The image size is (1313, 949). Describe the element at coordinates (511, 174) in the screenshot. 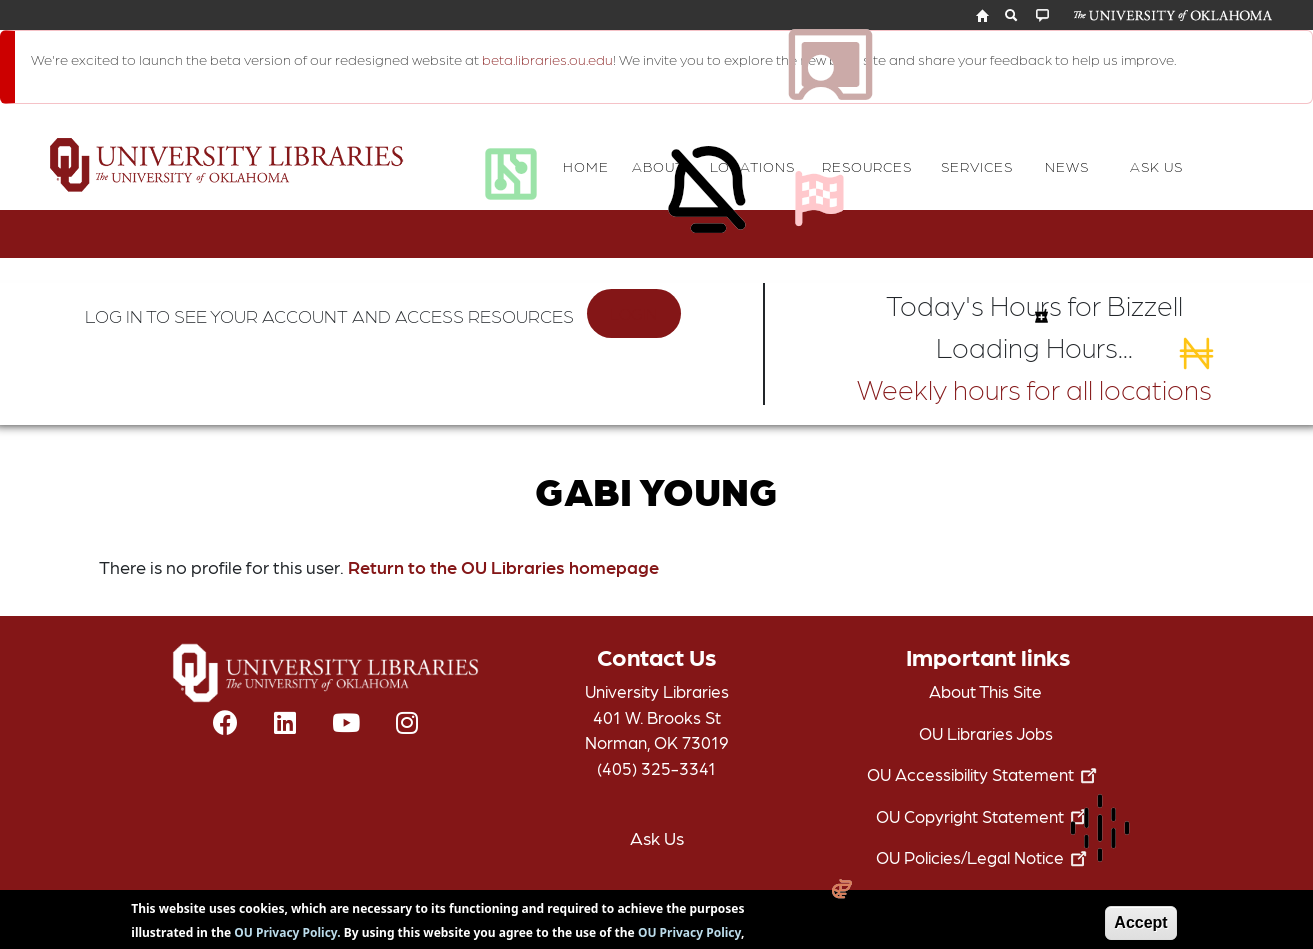

I see `access circuit or hardware settings` at that location.